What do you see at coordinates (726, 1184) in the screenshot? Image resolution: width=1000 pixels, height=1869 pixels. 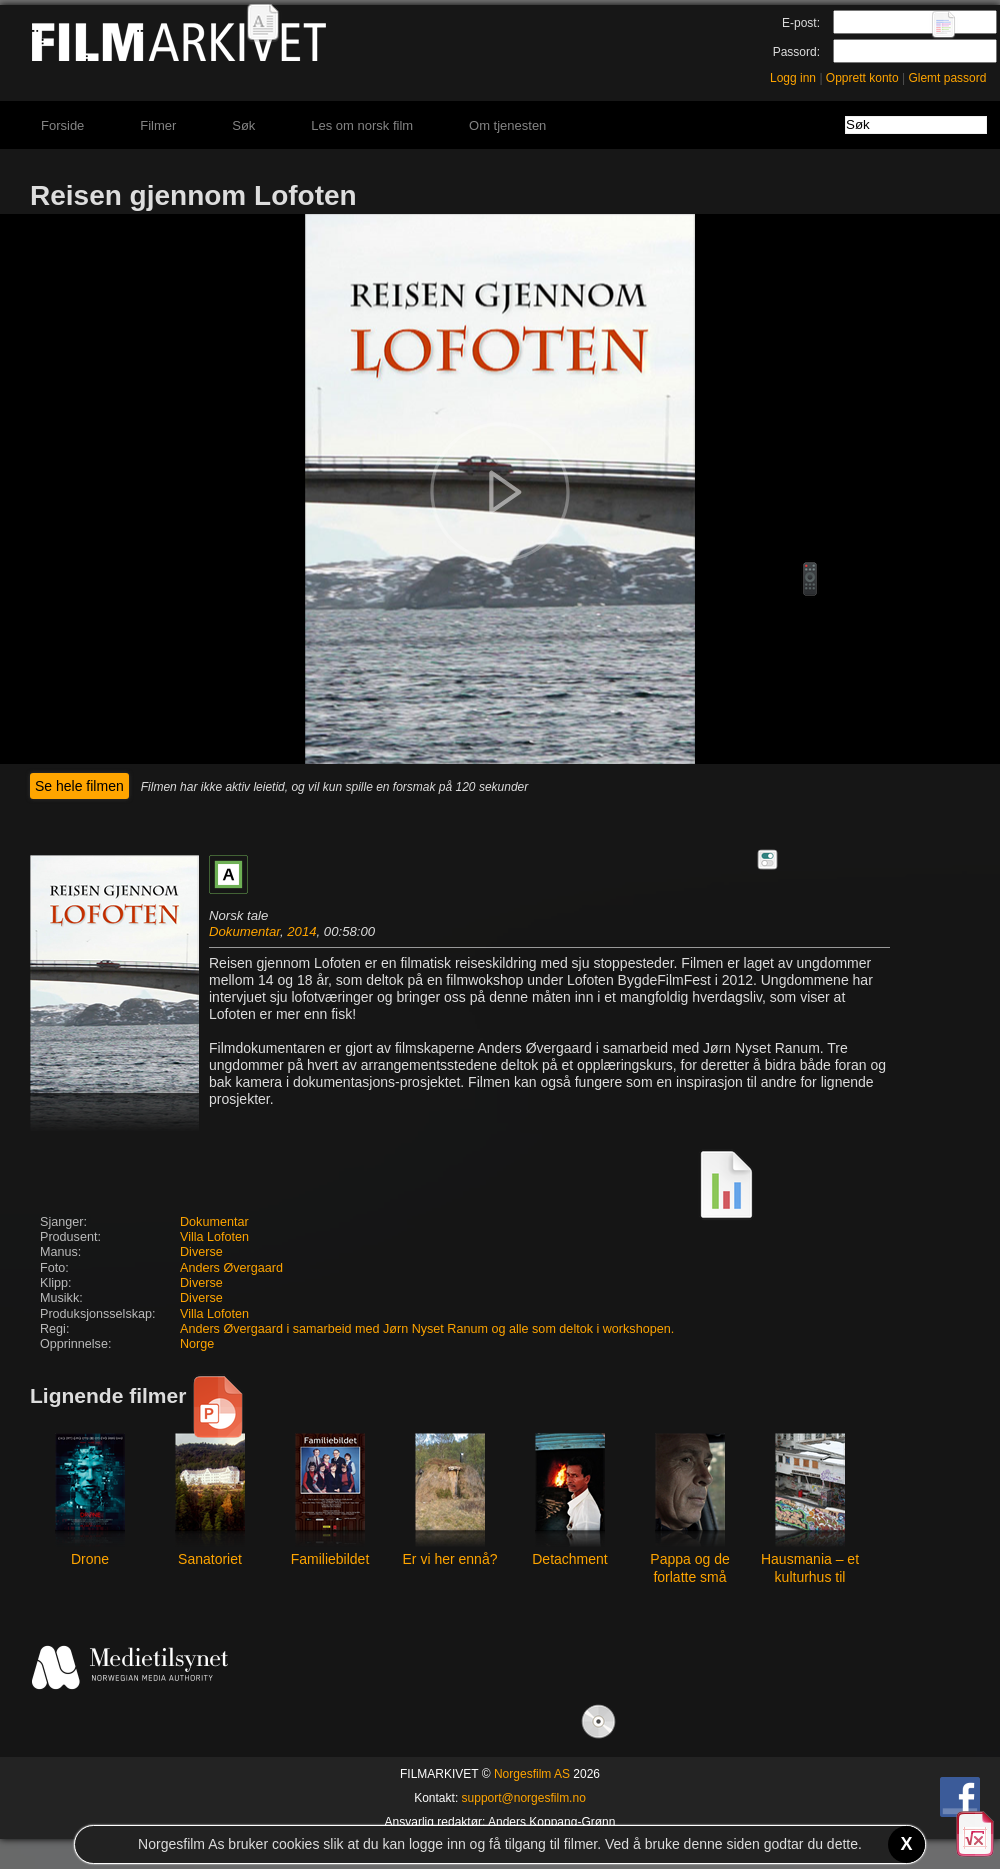 I see `open an opendocument chart file` at bounding box center [726, 1184].